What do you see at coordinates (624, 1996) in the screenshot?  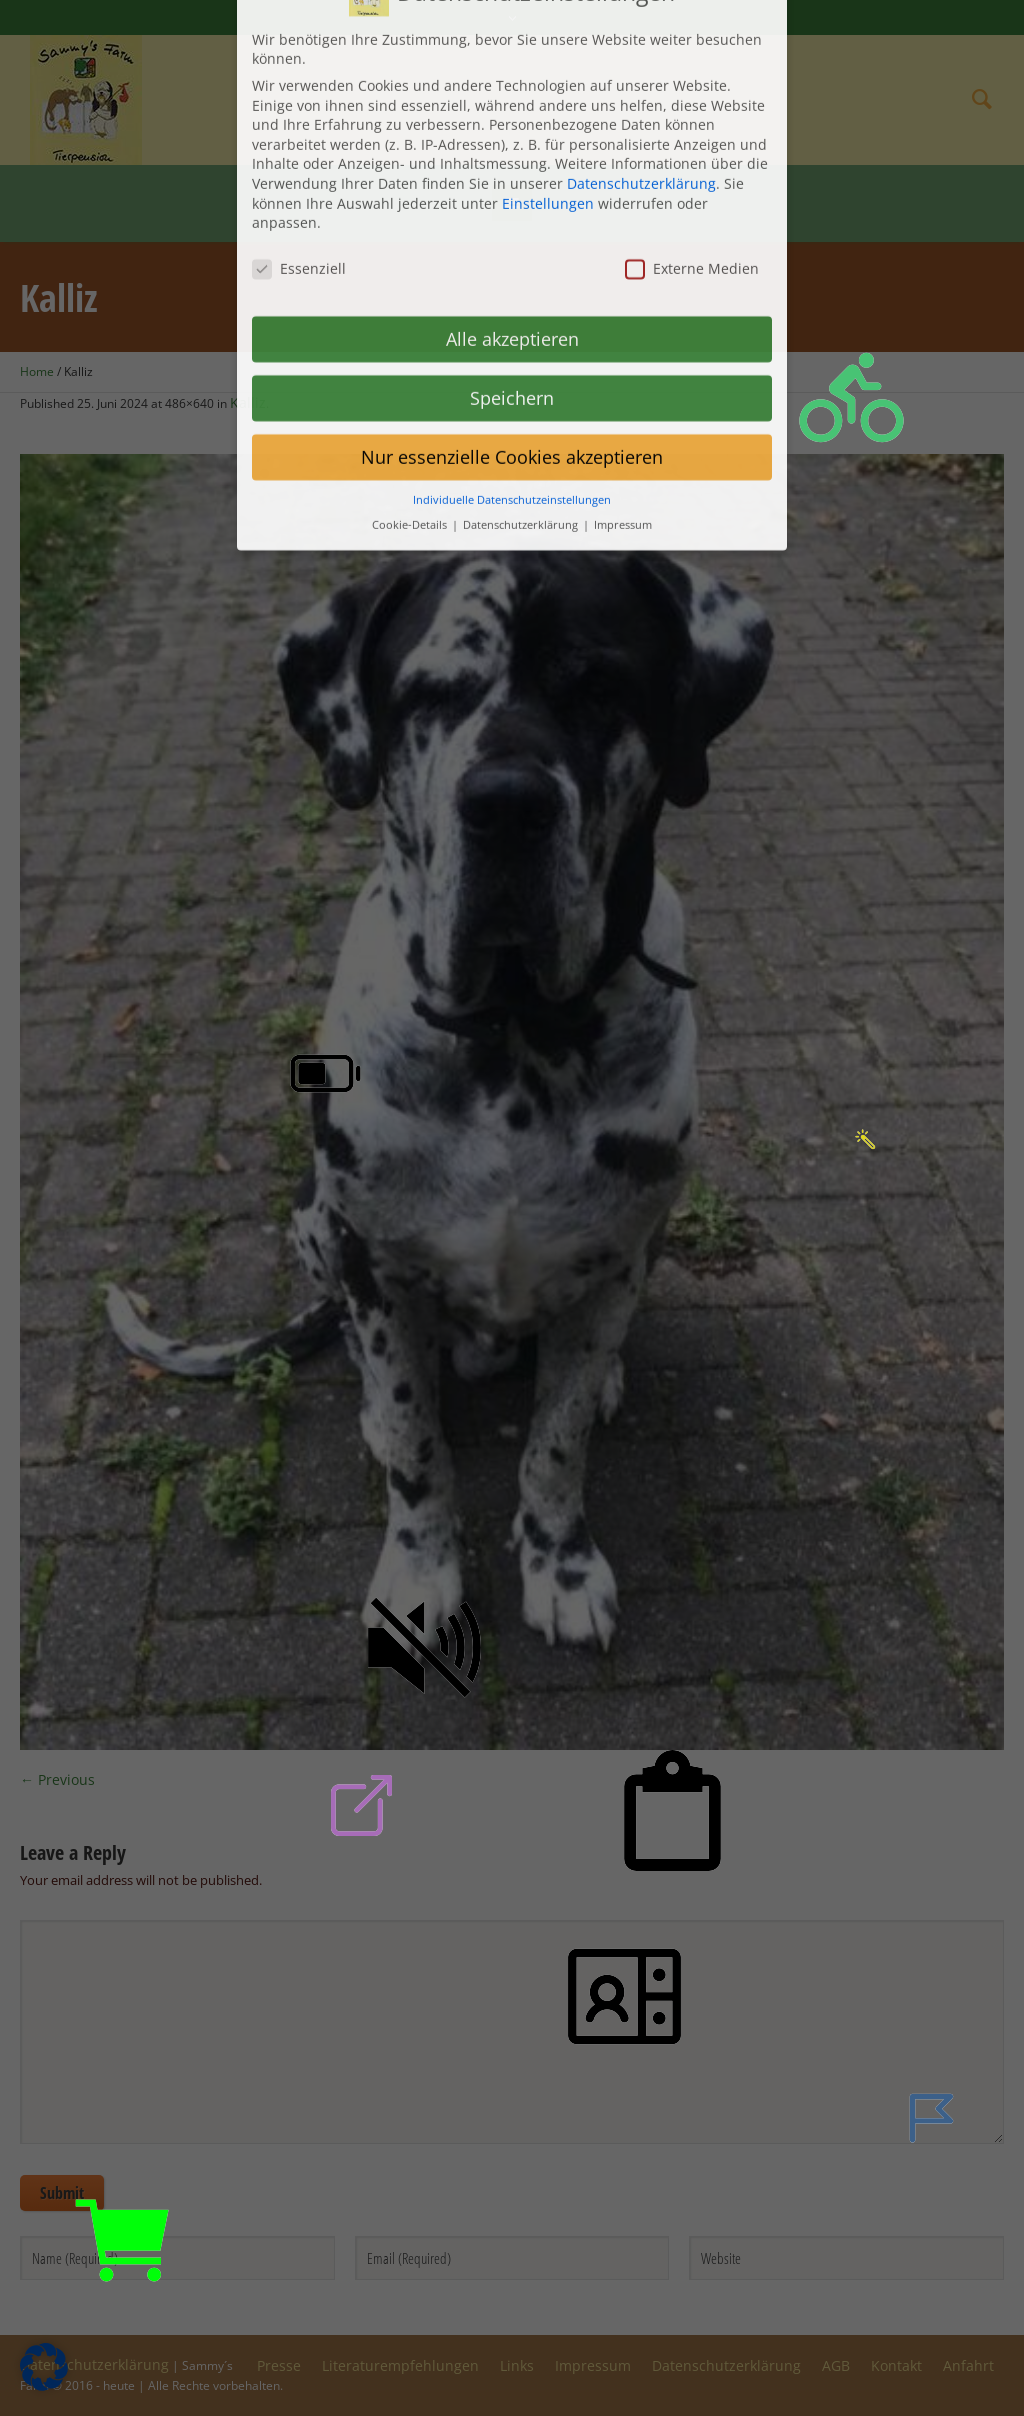 I see `start or join a video conference` at bounding box center [624, 1996].